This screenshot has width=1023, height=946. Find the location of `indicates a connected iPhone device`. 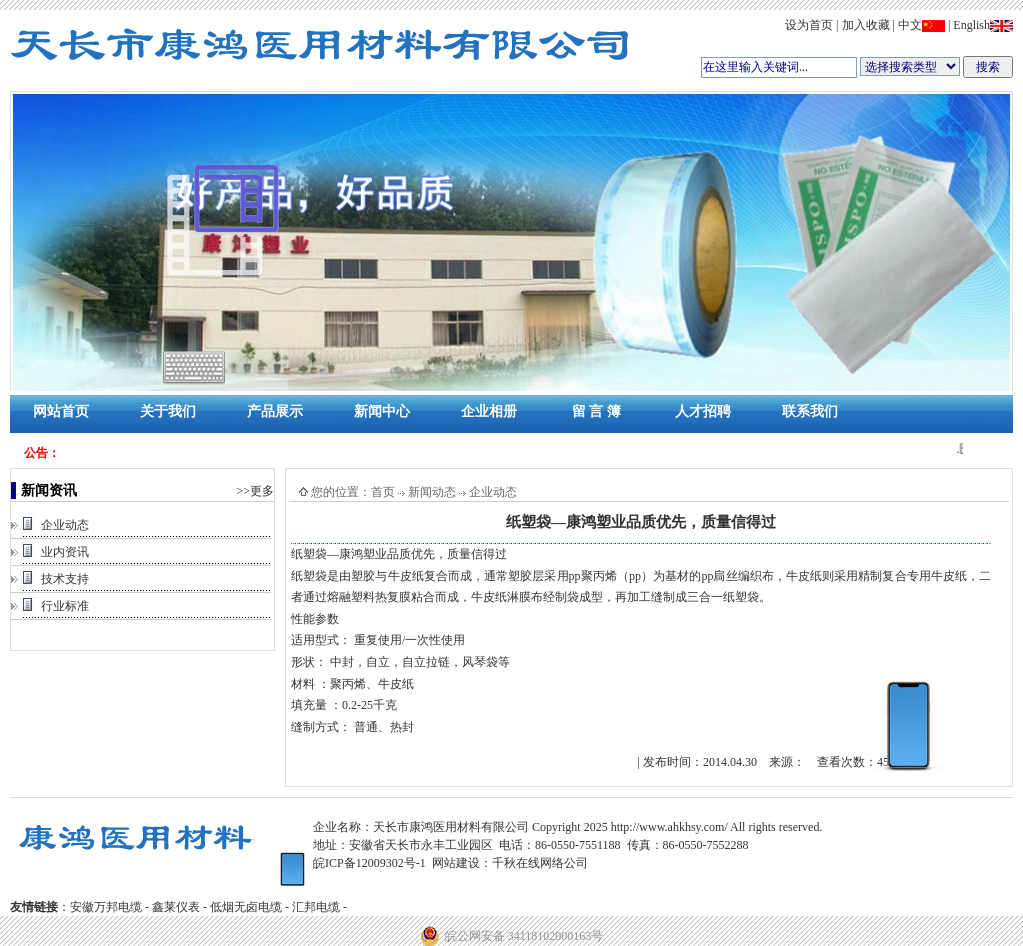

indicates a connected iPhone device is located at coordinates (908, 726).